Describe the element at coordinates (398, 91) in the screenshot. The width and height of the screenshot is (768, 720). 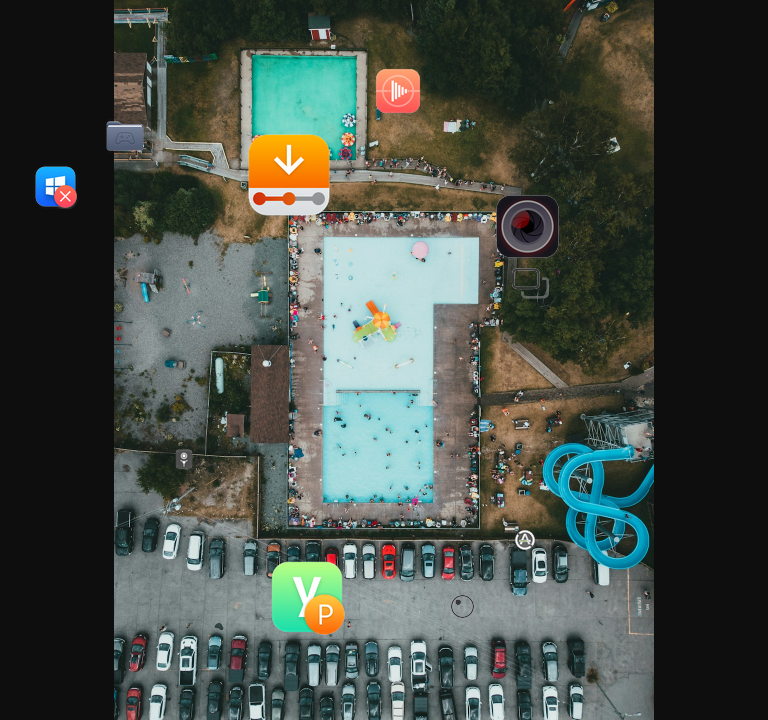
I see `open audiotube music streaming app` at that location.